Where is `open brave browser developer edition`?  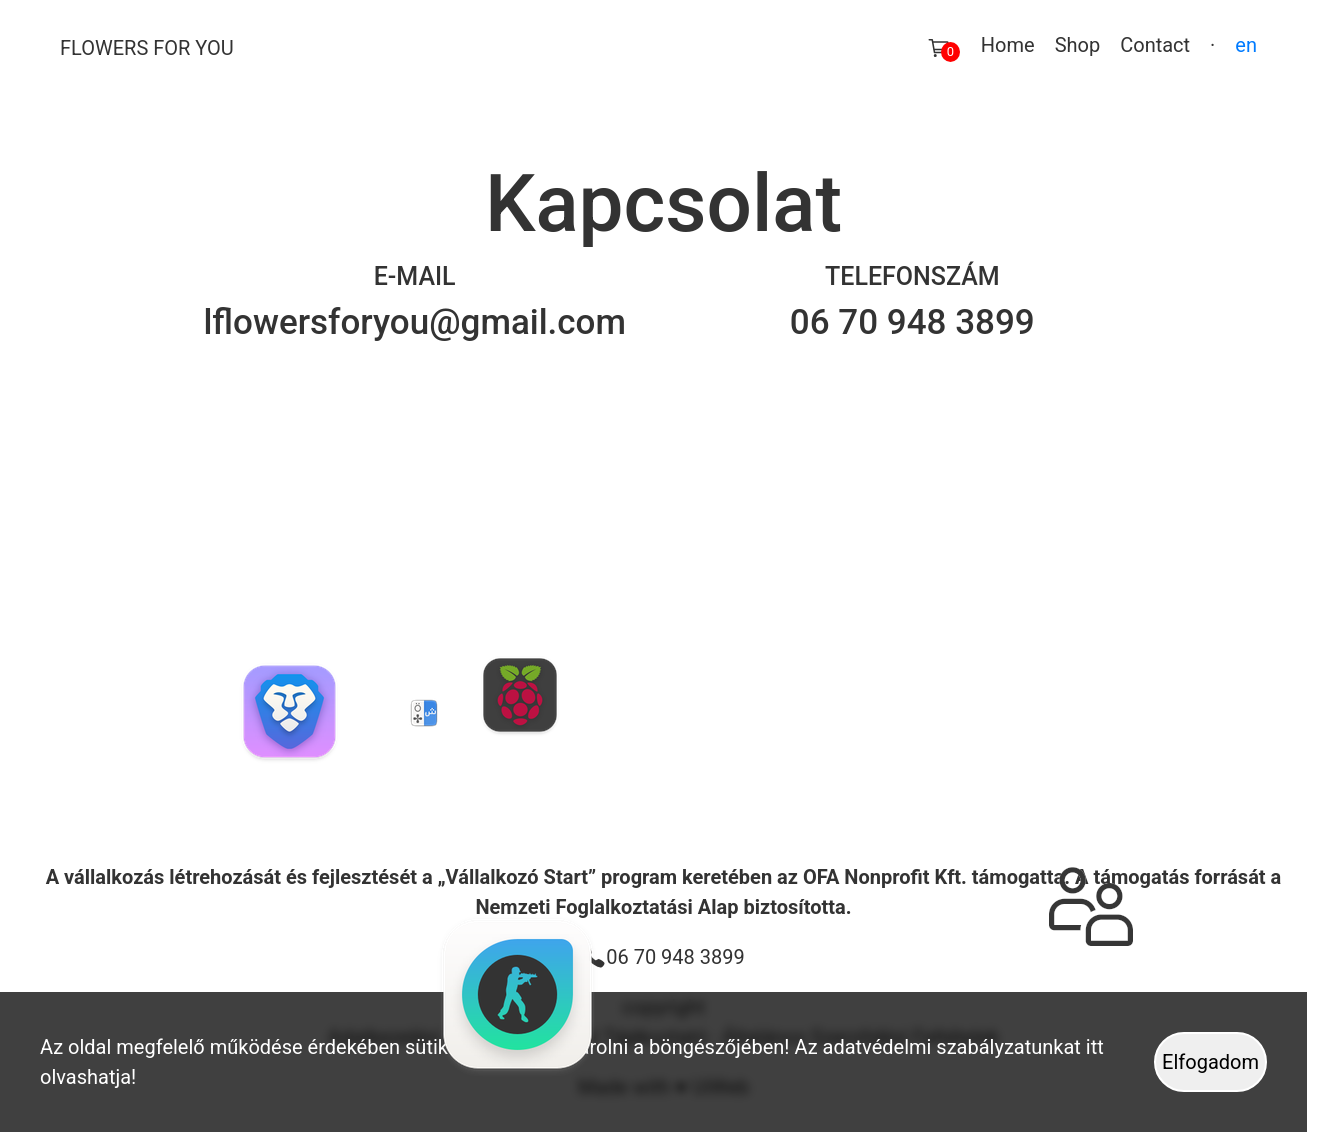 open brave browser developer edition is located at coordinates (289, 711).